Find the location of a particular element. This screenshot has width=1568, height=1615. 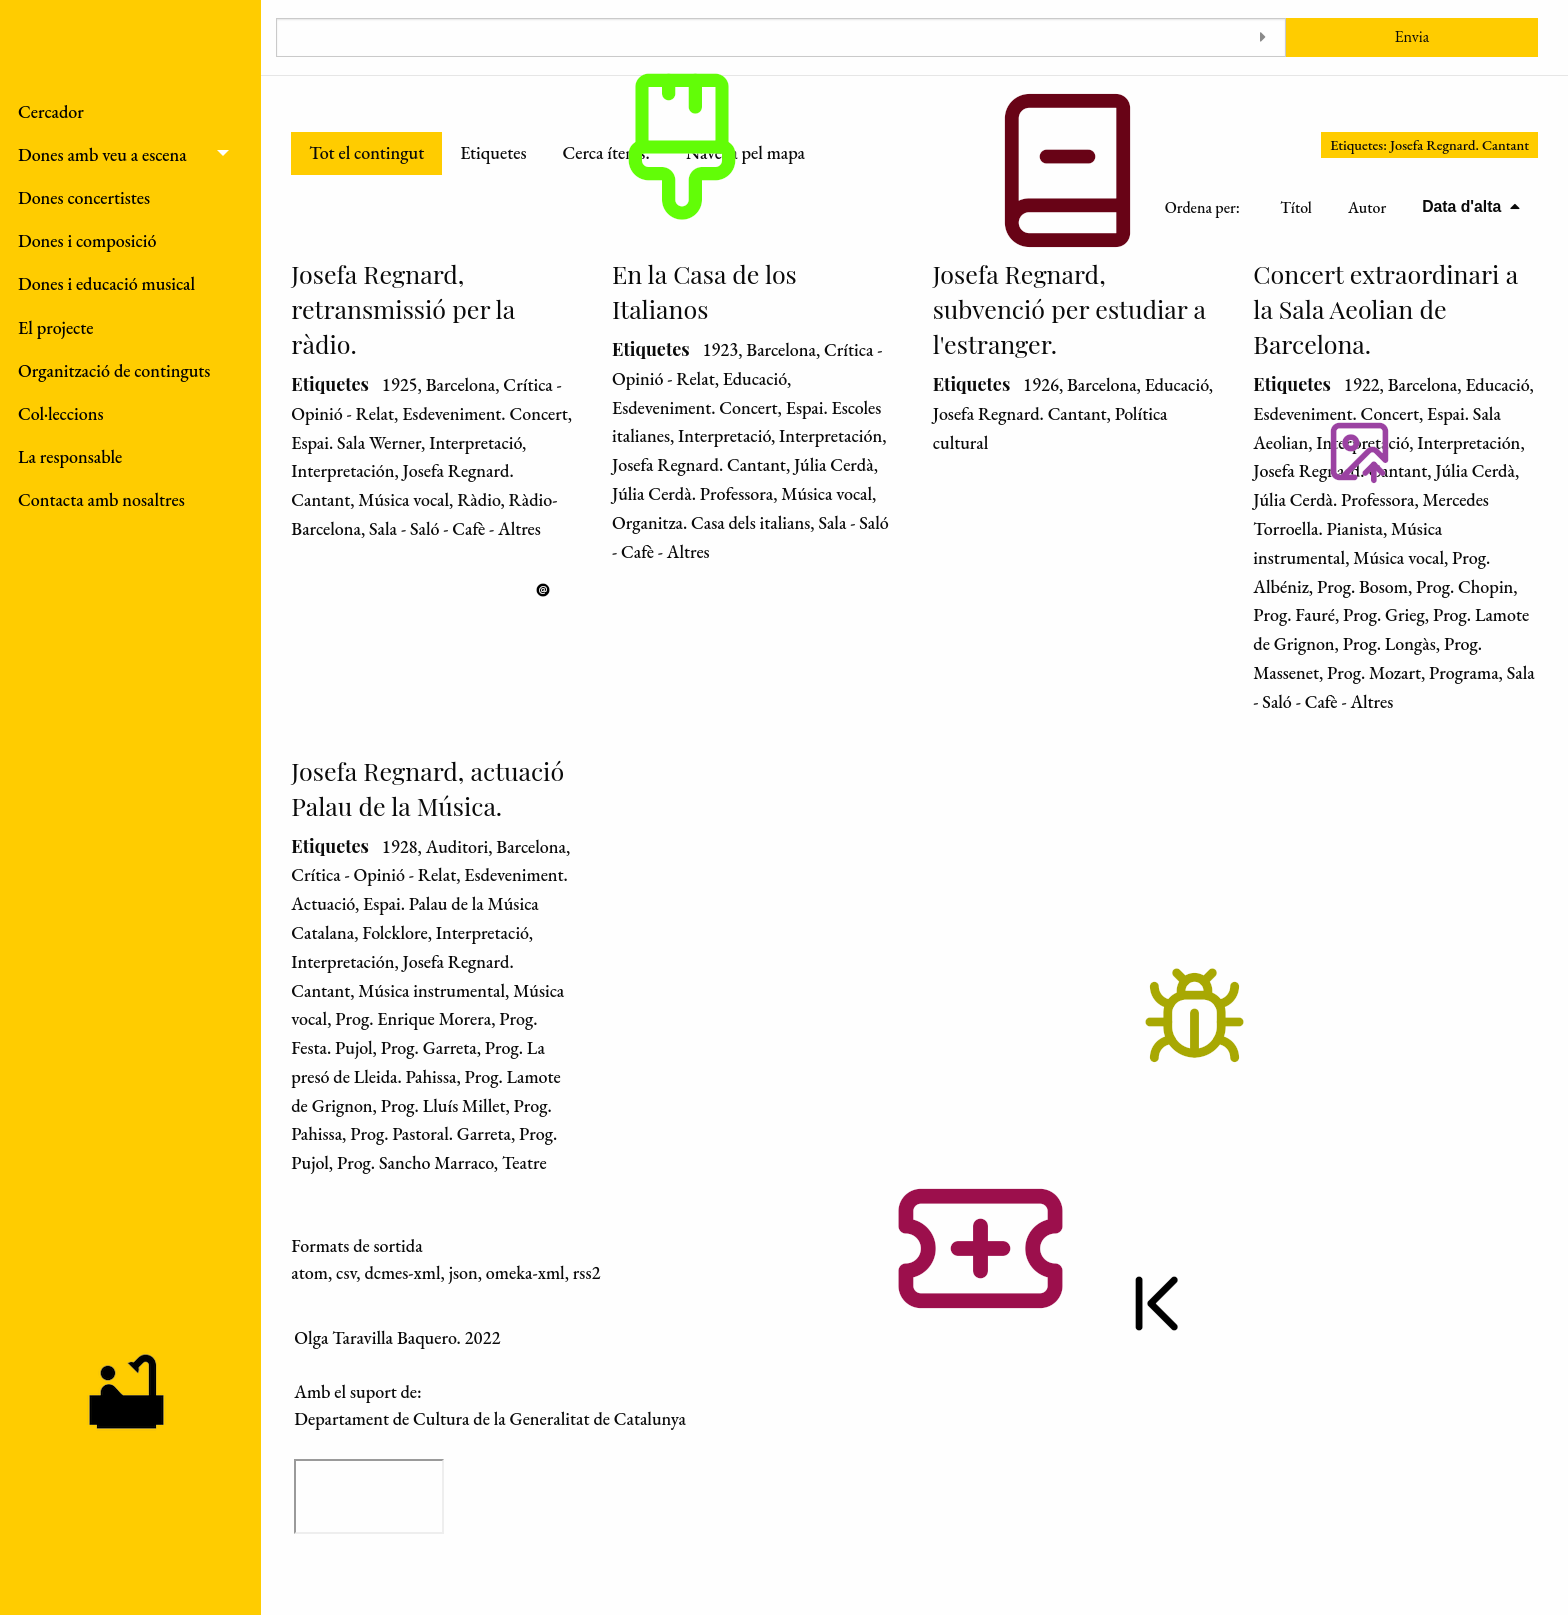

remove a book from your library is located at coordinates (1067, 170).